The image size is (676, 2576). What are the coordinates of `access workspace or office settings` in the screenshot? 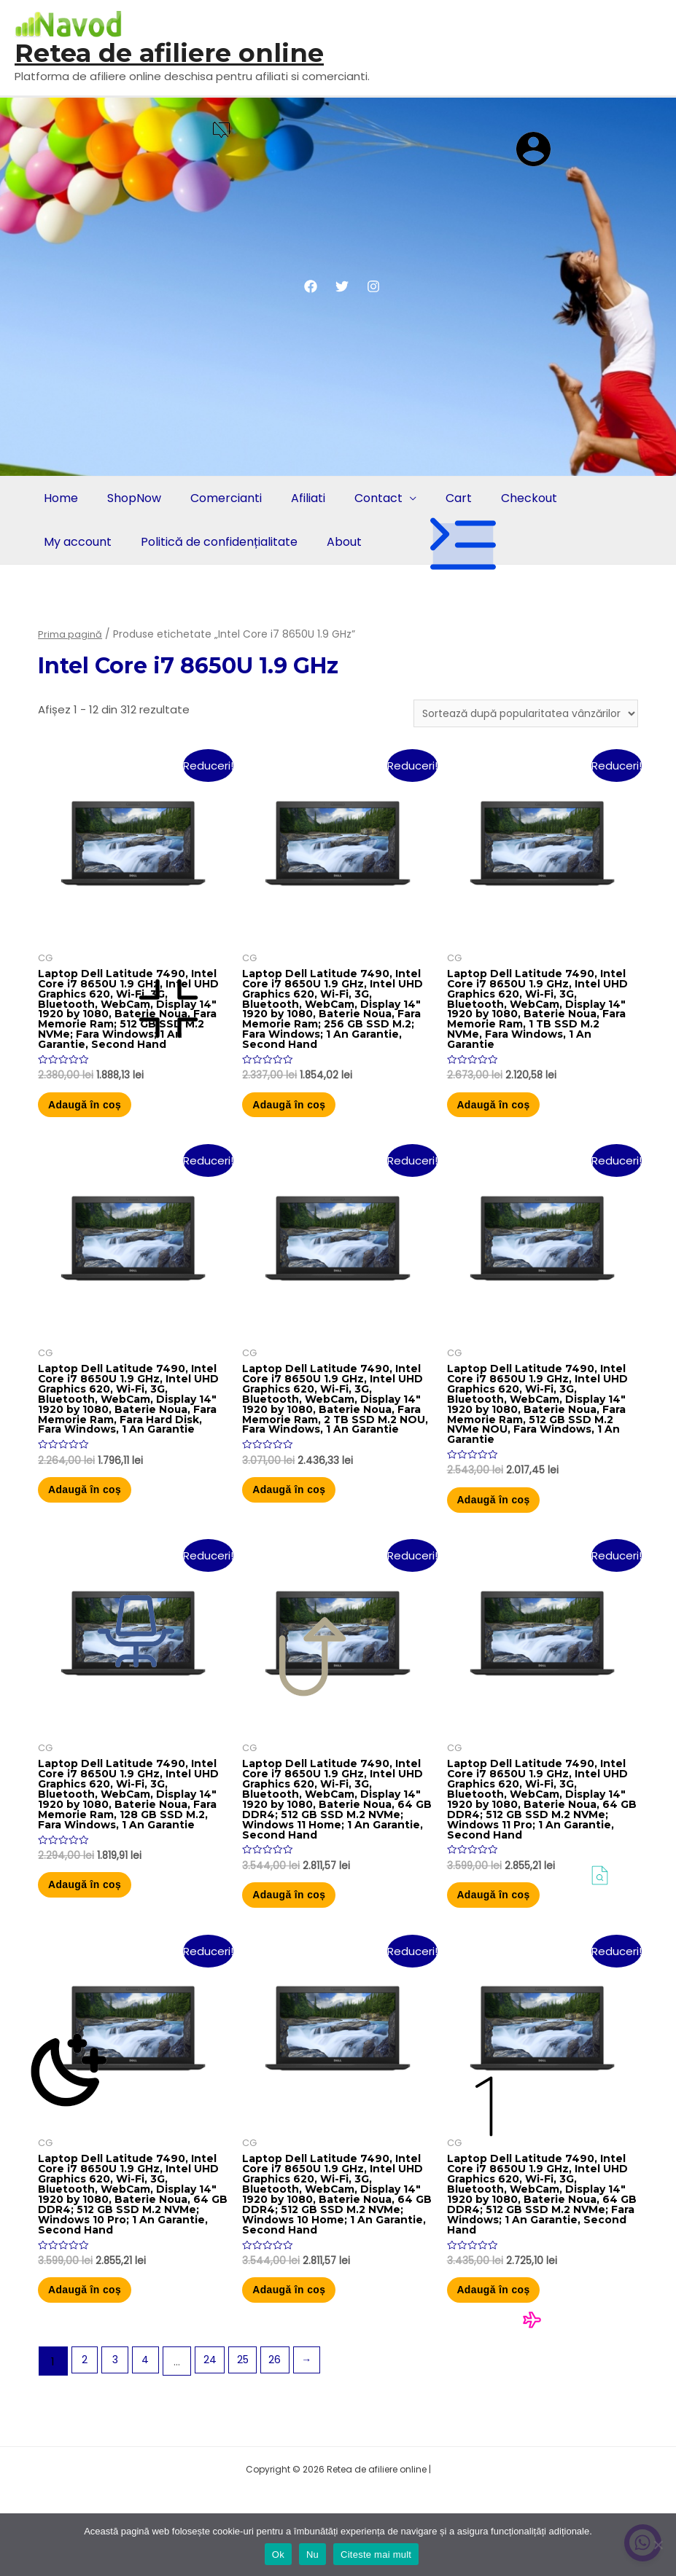 It's located at (136, 1631).